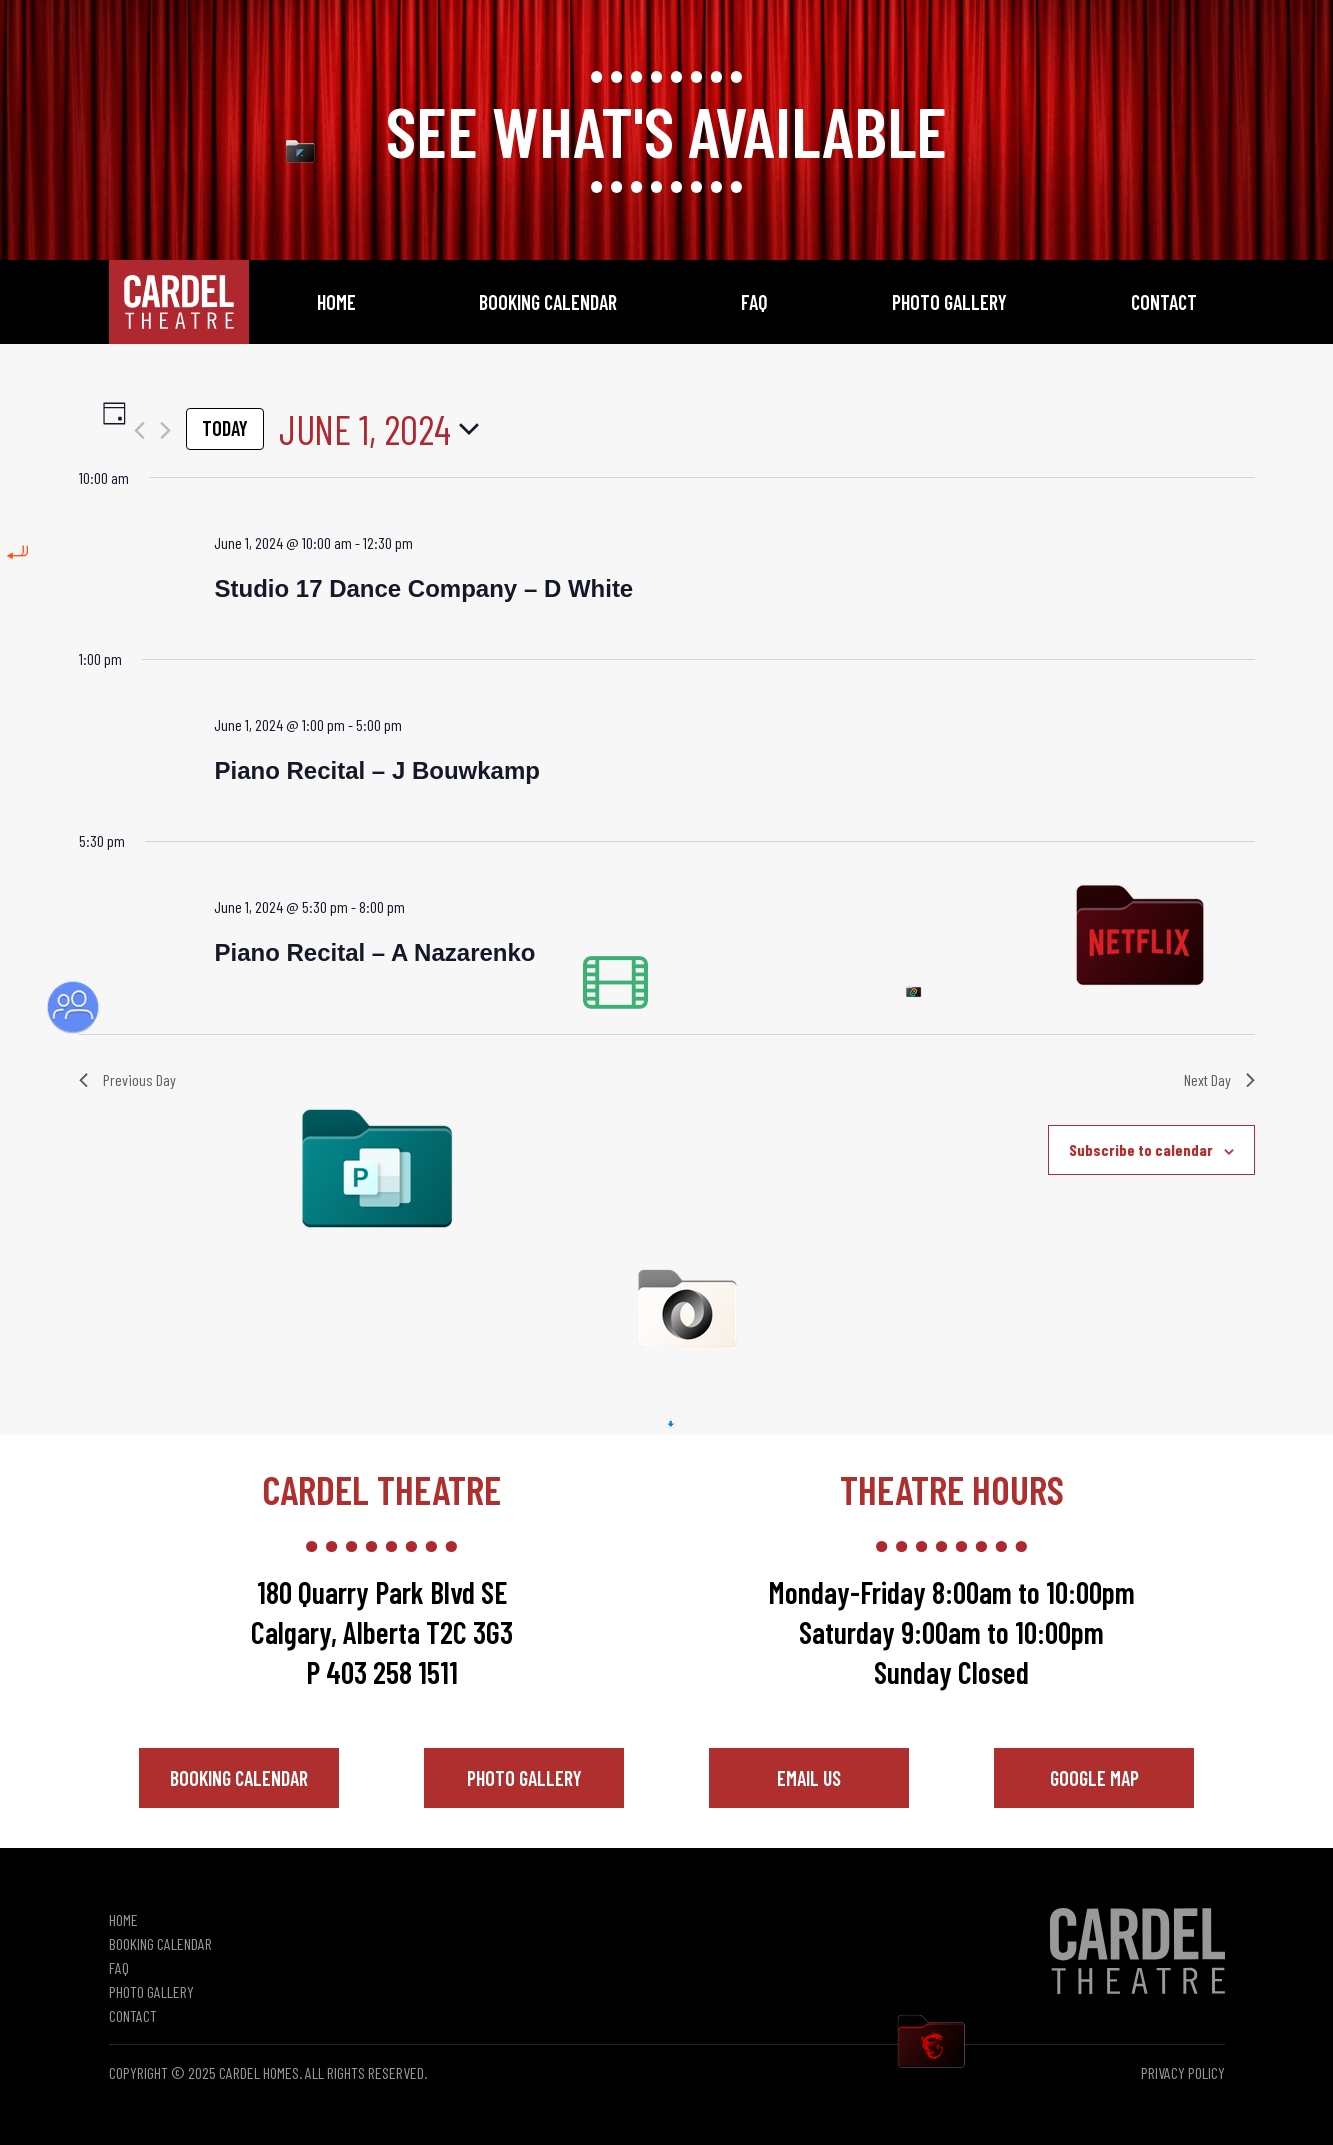  Describe the element at coordinates (687, 1311) in the screenshot. I see `open folder containing JSON configuration files` at that location.